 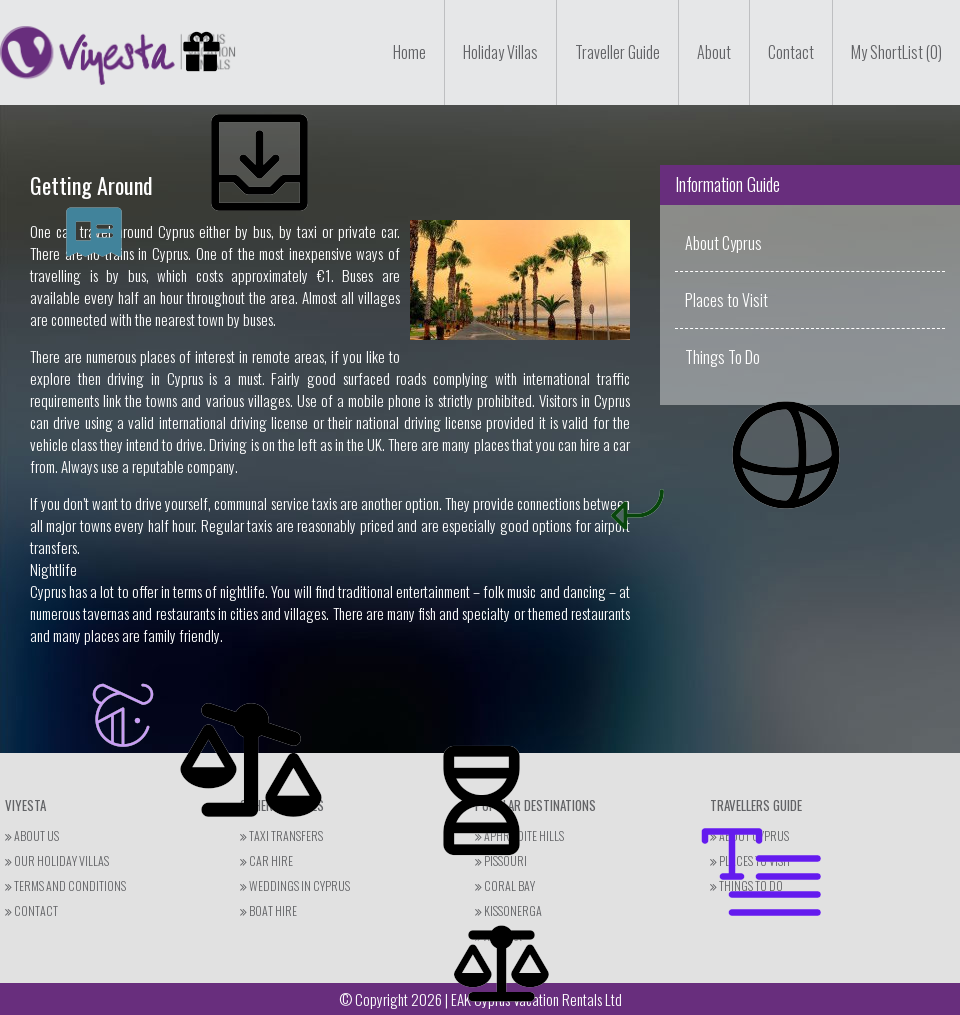 I want to click on download file to inbox or tray, so click(x=259, y=162).